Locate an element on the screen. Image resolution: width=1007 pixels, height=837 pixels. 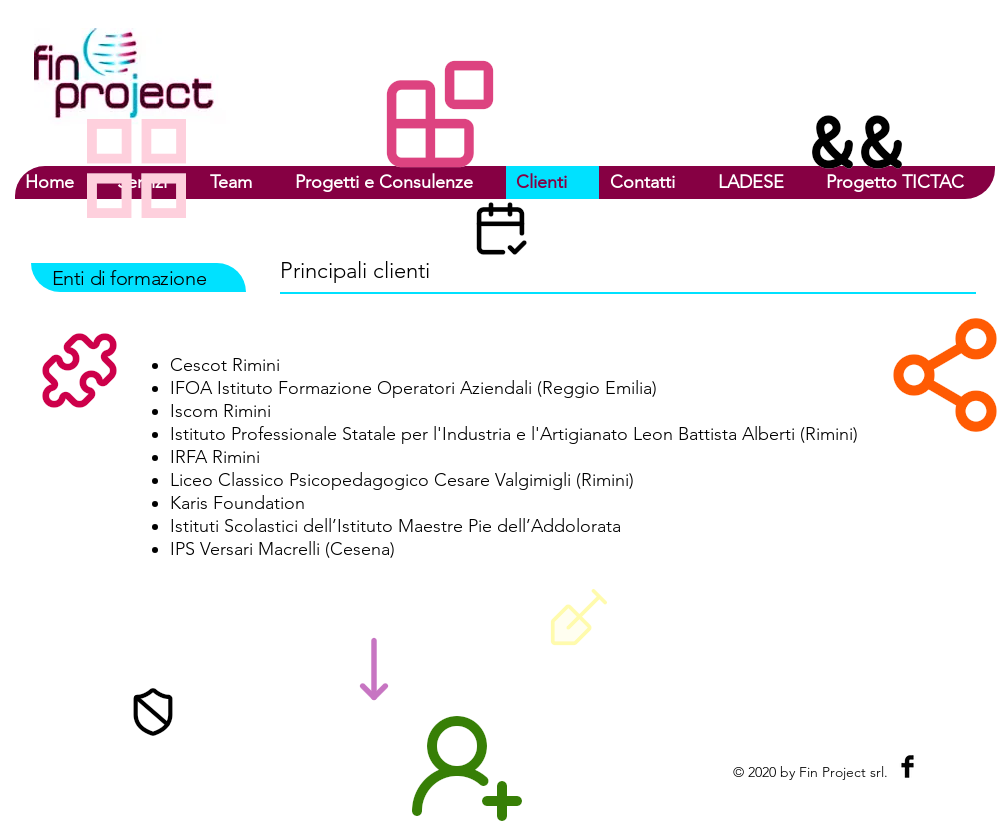
access extensions or plugins is located at coordinates (79, 370).